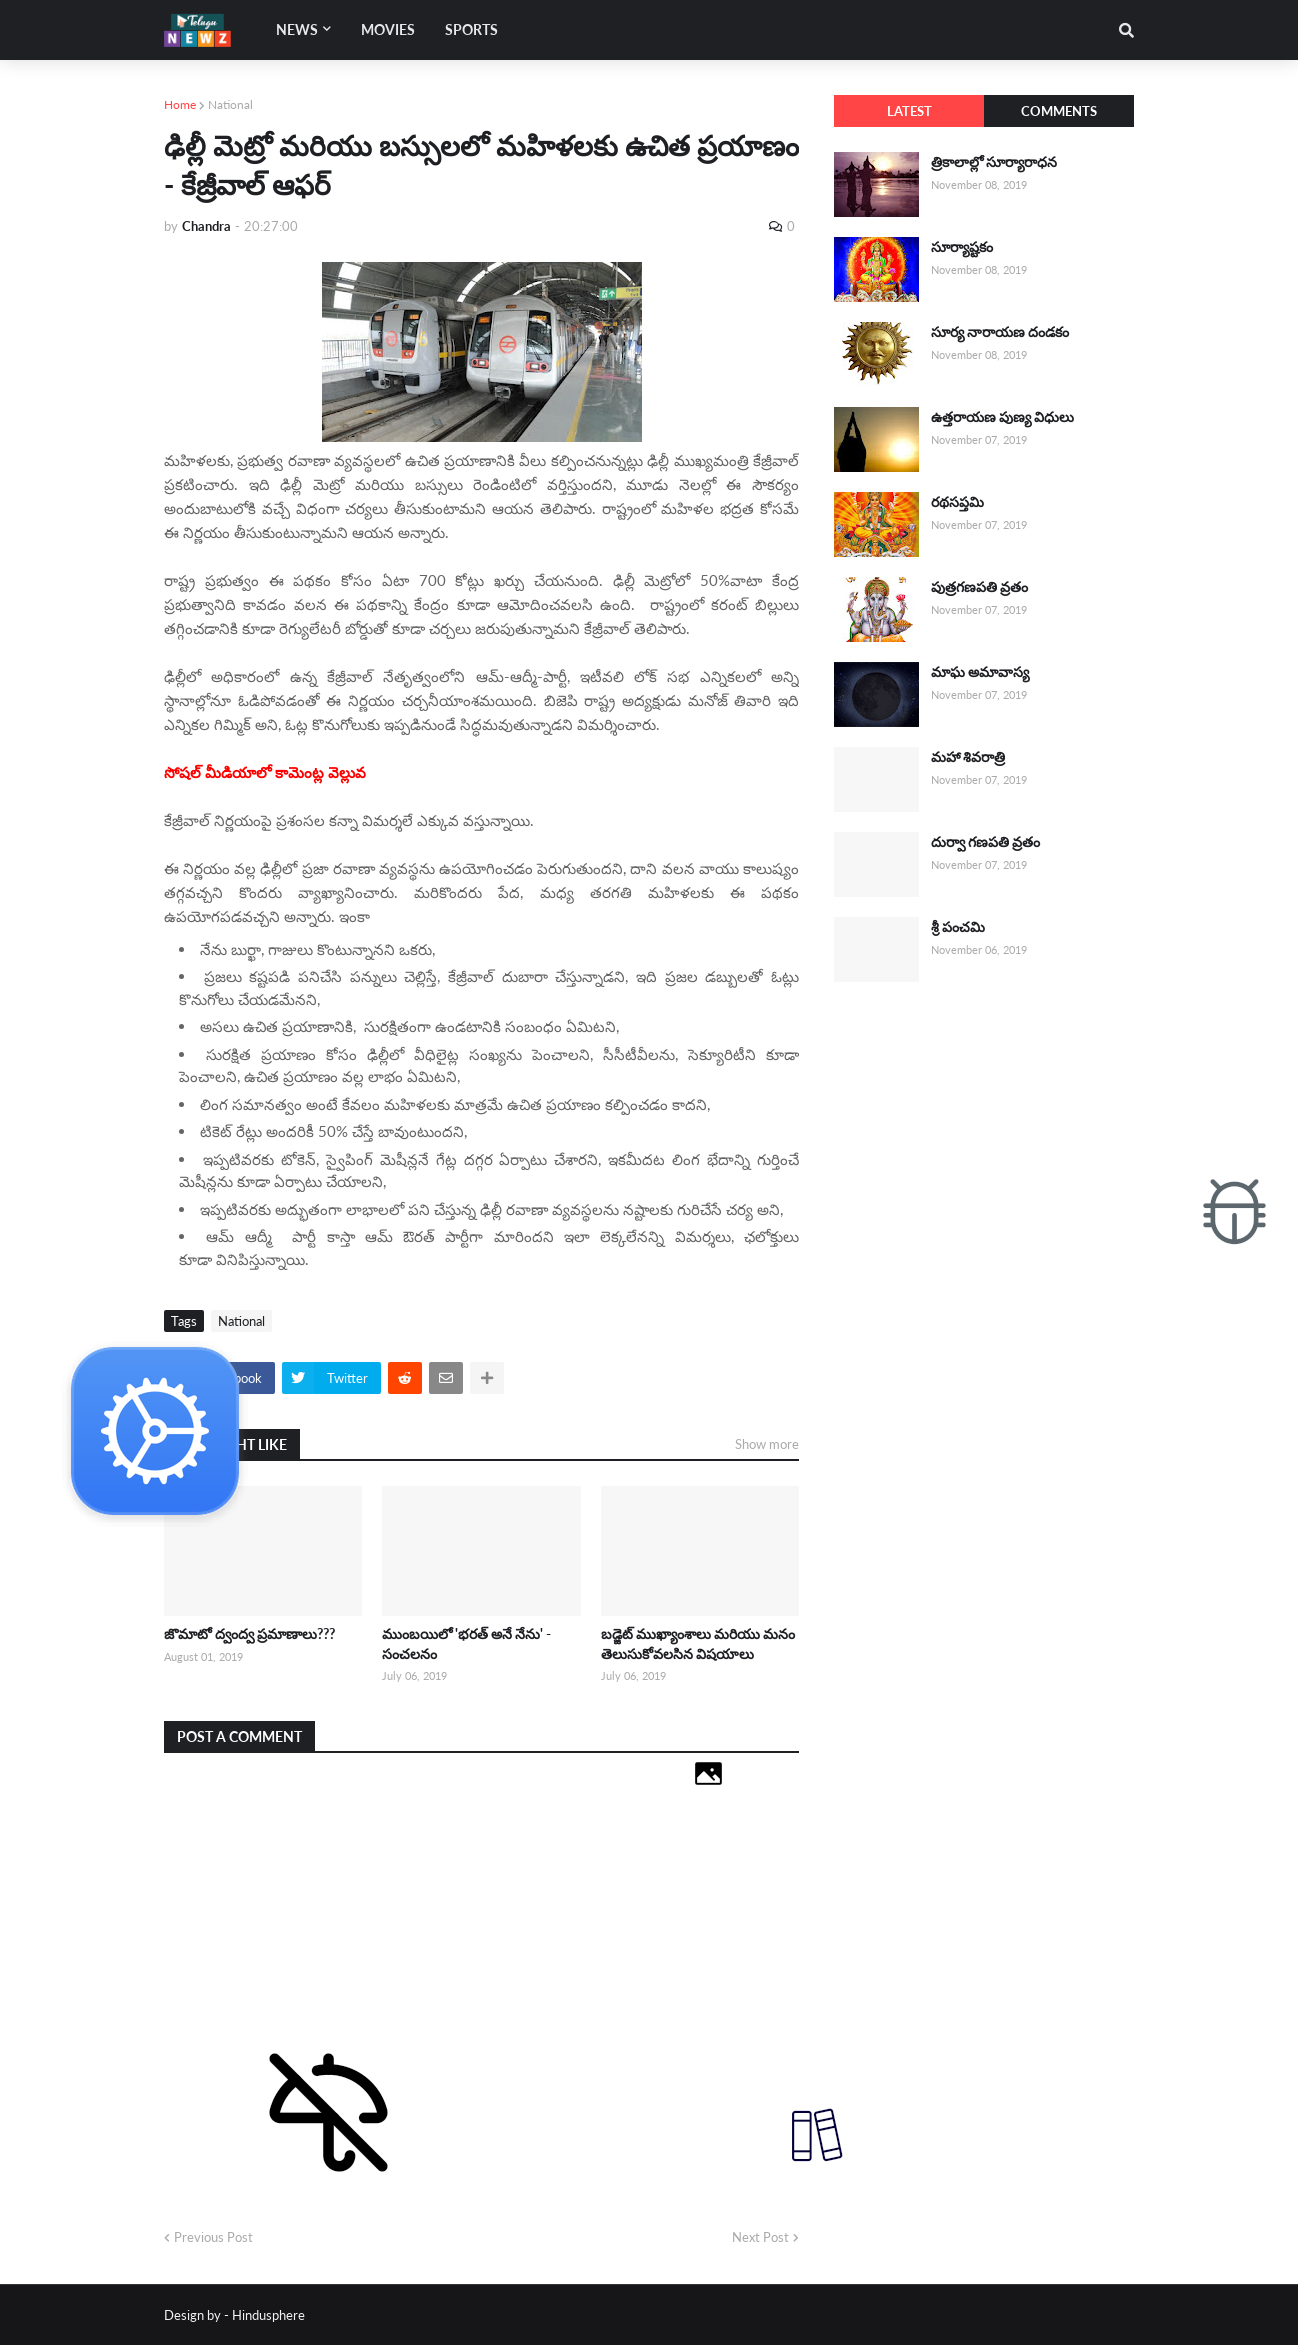  I want to click on access your library or book collection, so click(815, 2136).